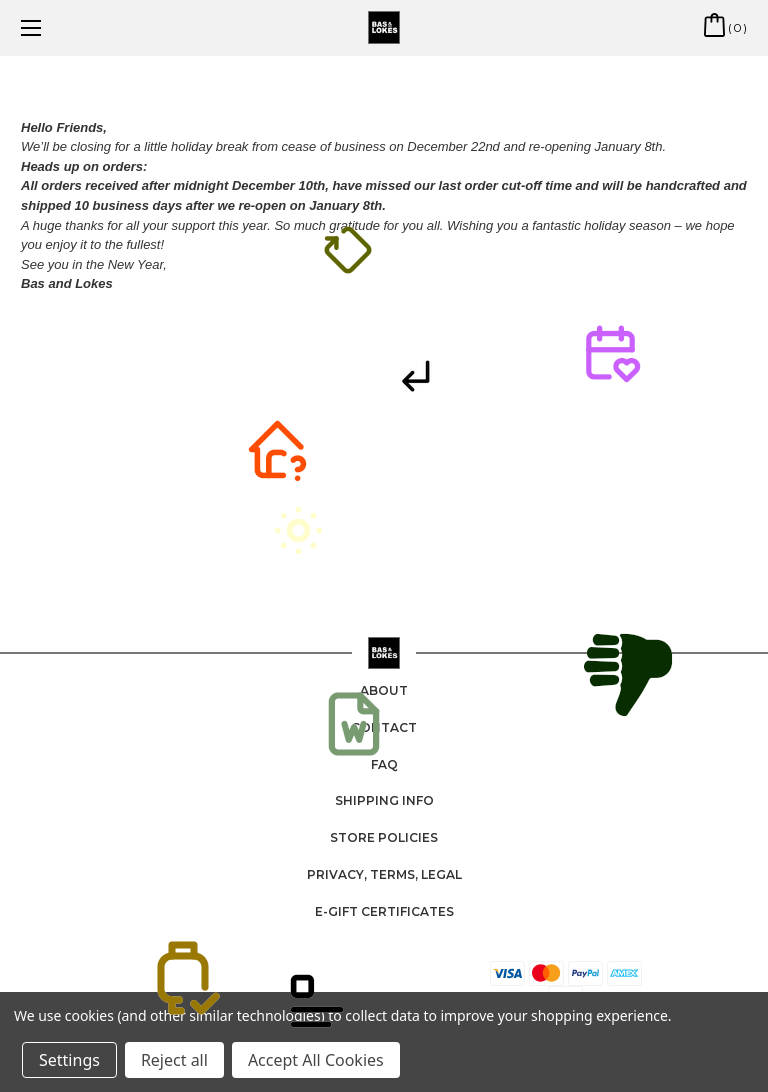  Describe the element at coordinates (298, 530) in the screenshot. I see `decrease screen brightness` at that location.